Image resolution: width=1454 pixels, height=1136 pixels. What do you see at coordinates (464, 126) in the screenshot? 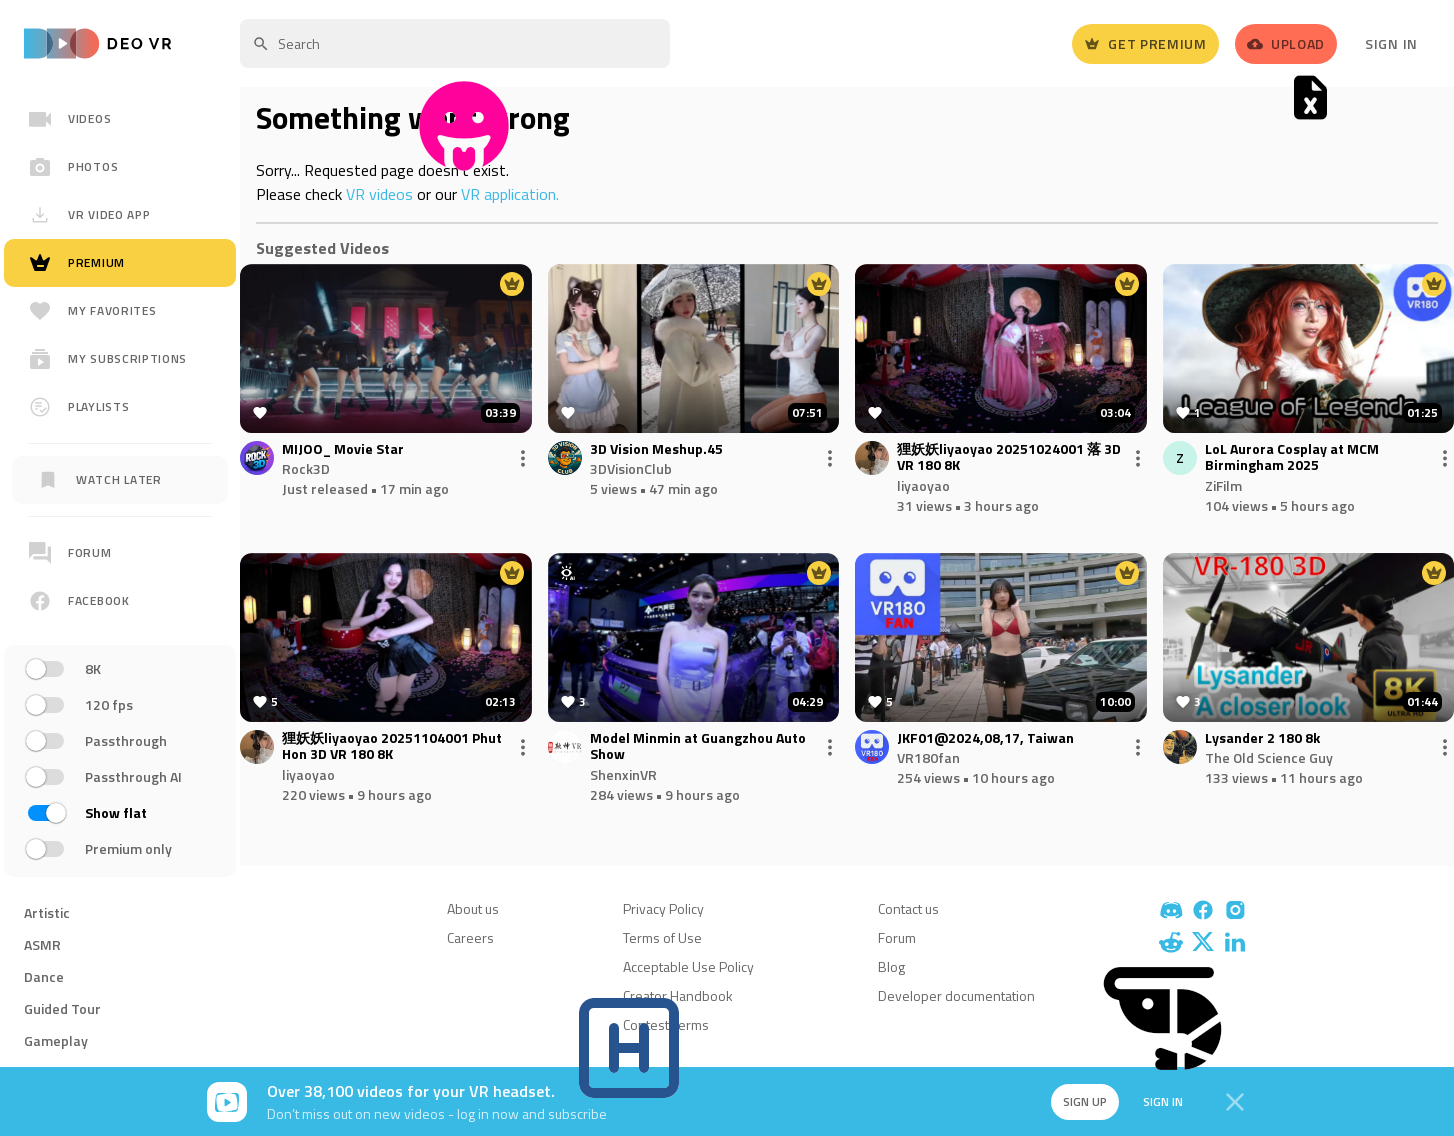
I see `react with a playful or silly emoji` at bounding box center [464, 126].